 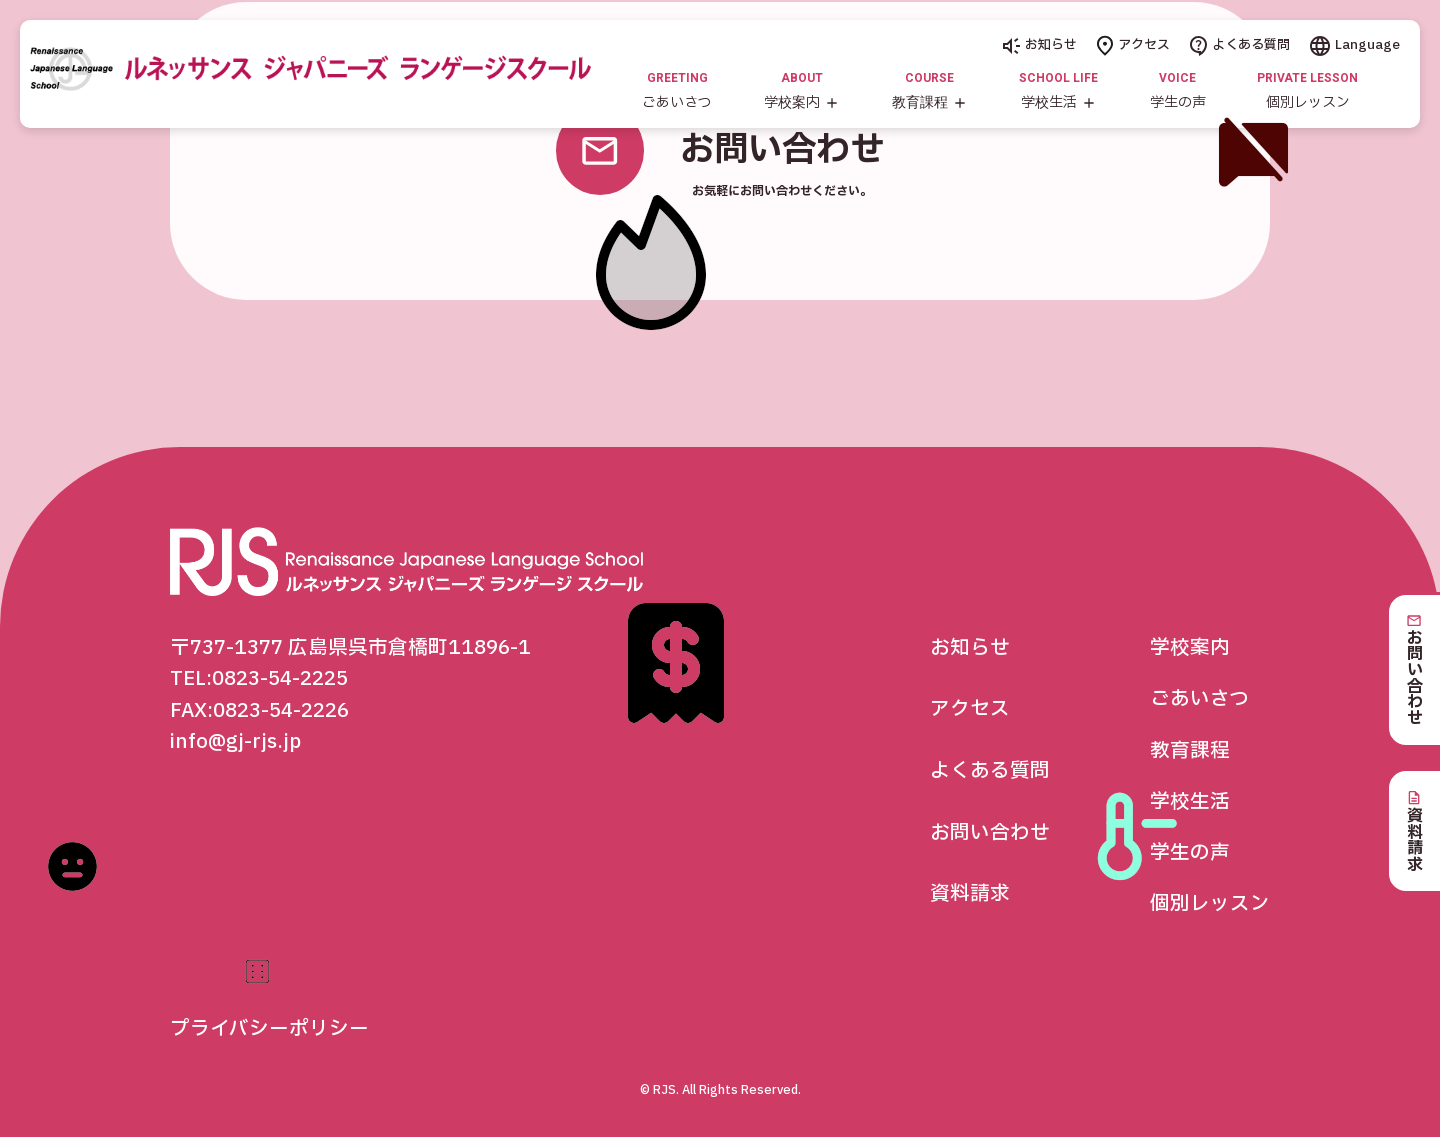 What do you see at coordinates (1253, 149) in the screenshot?
I see `mute or disable chat notifications` at bounding box center [1253, 149].